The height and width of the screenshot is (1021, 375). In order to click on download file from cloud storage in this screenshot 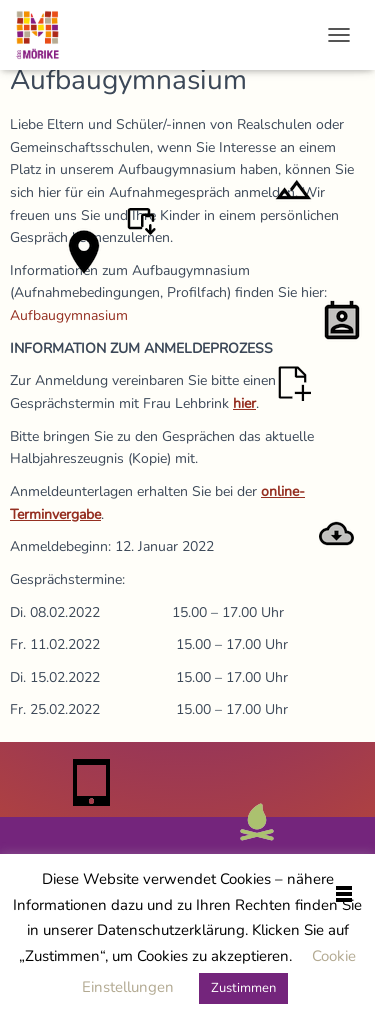, I will do `click(336, 533)`.